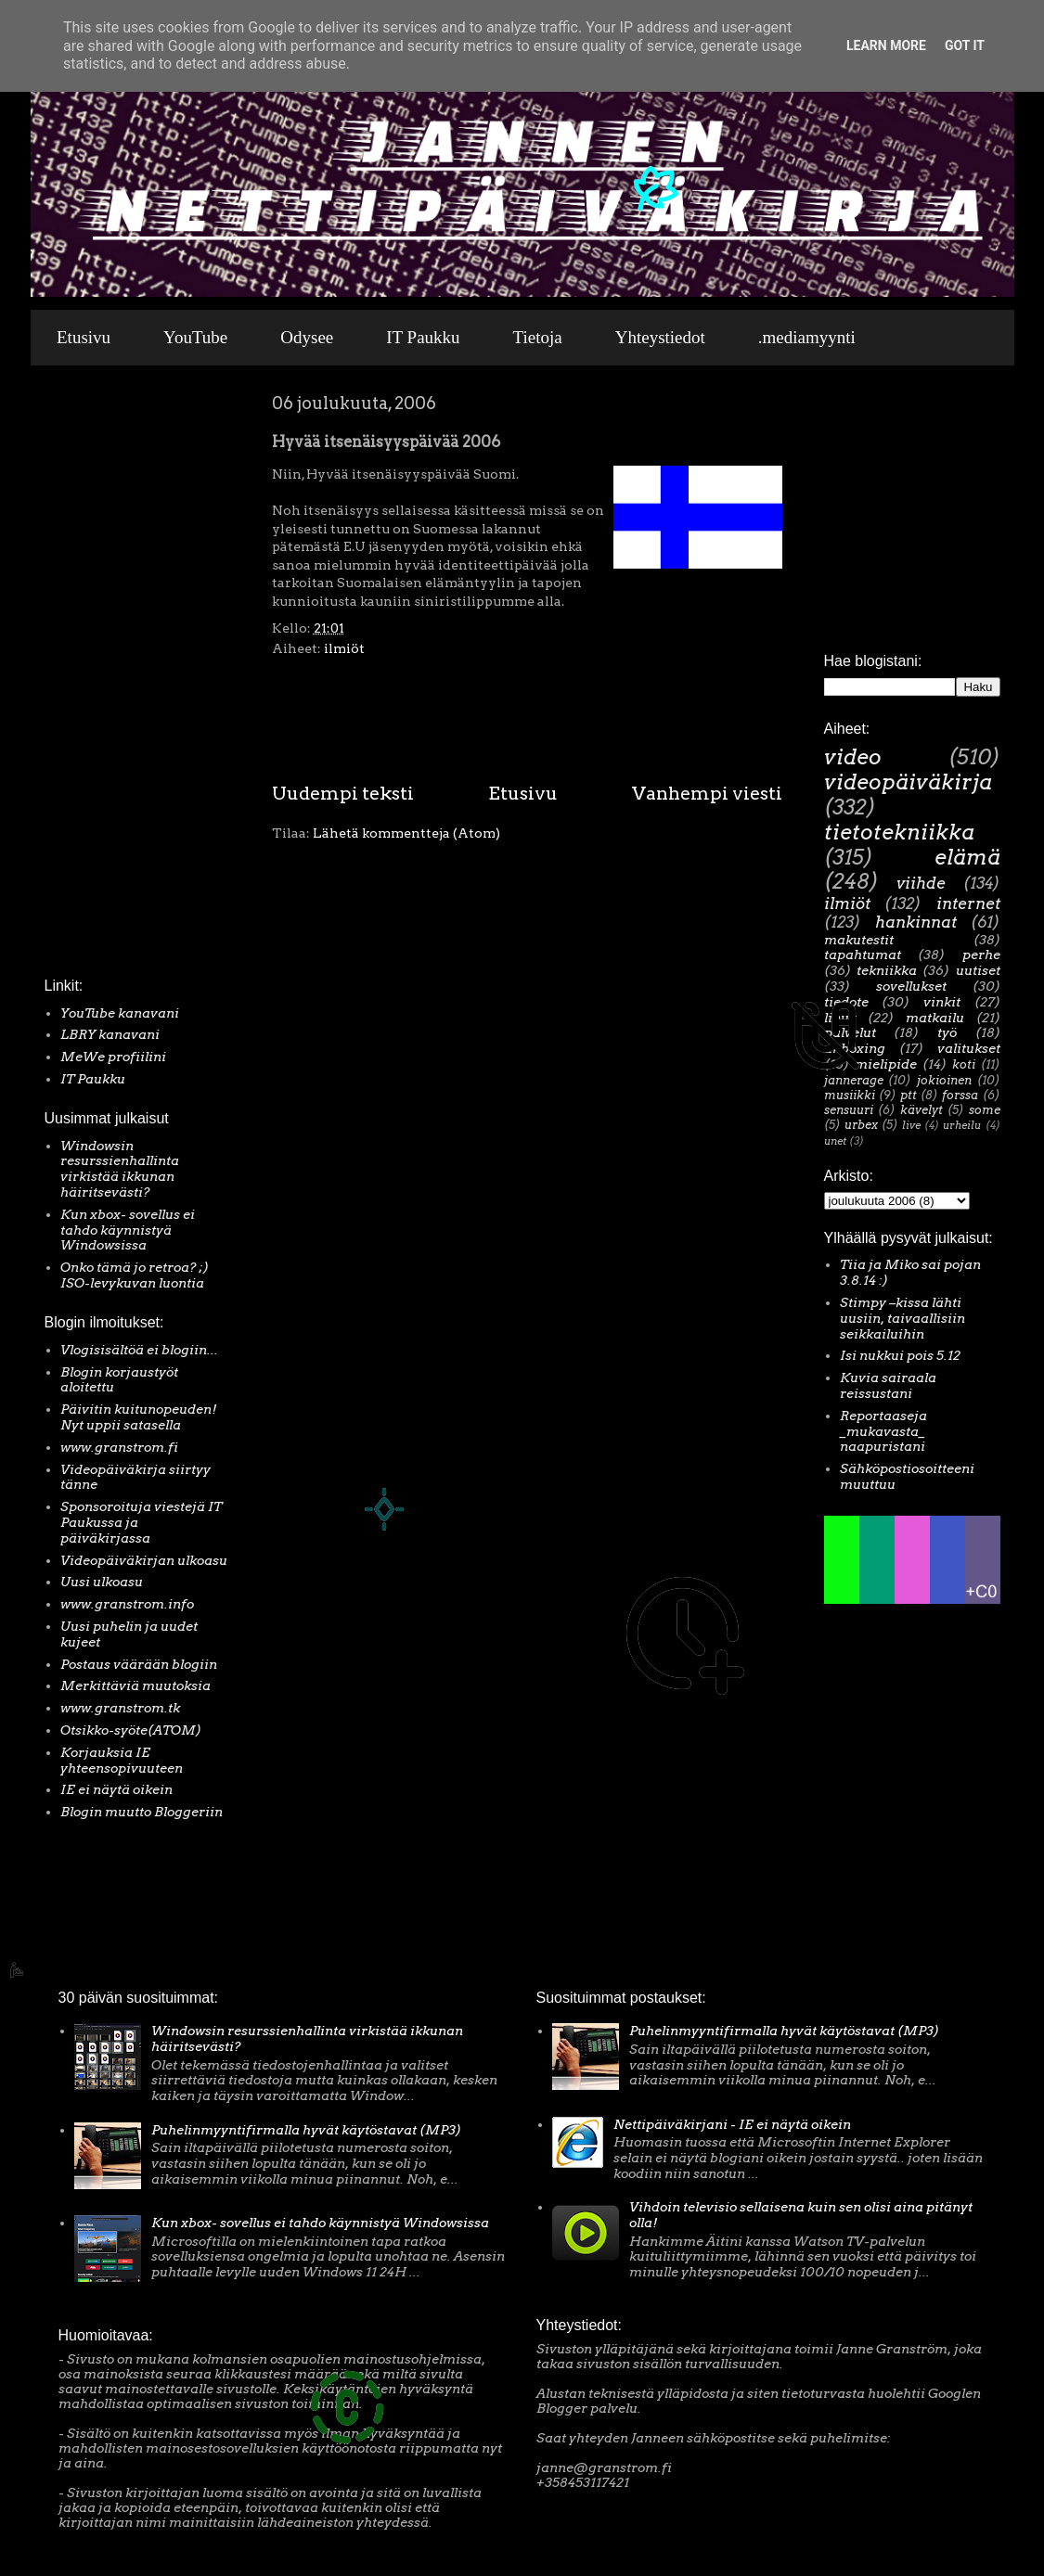  I want to click on disable magnetic snap or alignment, so click(825, 1035).